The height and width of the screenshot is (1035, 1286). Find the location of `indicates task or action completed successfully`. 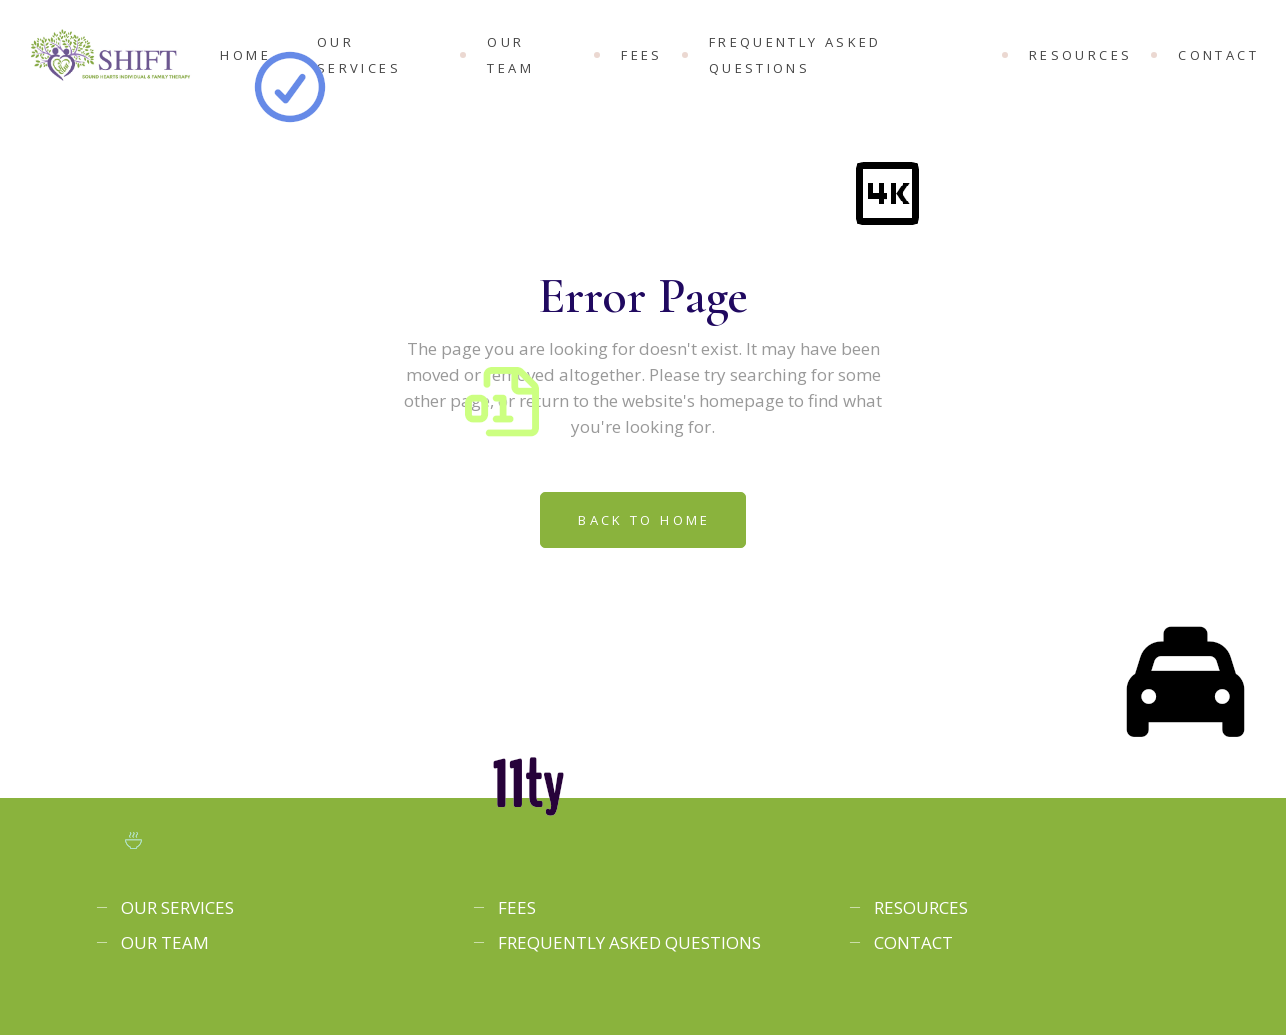

indicates task or action completed successfully is located at coordinates (290, 87).